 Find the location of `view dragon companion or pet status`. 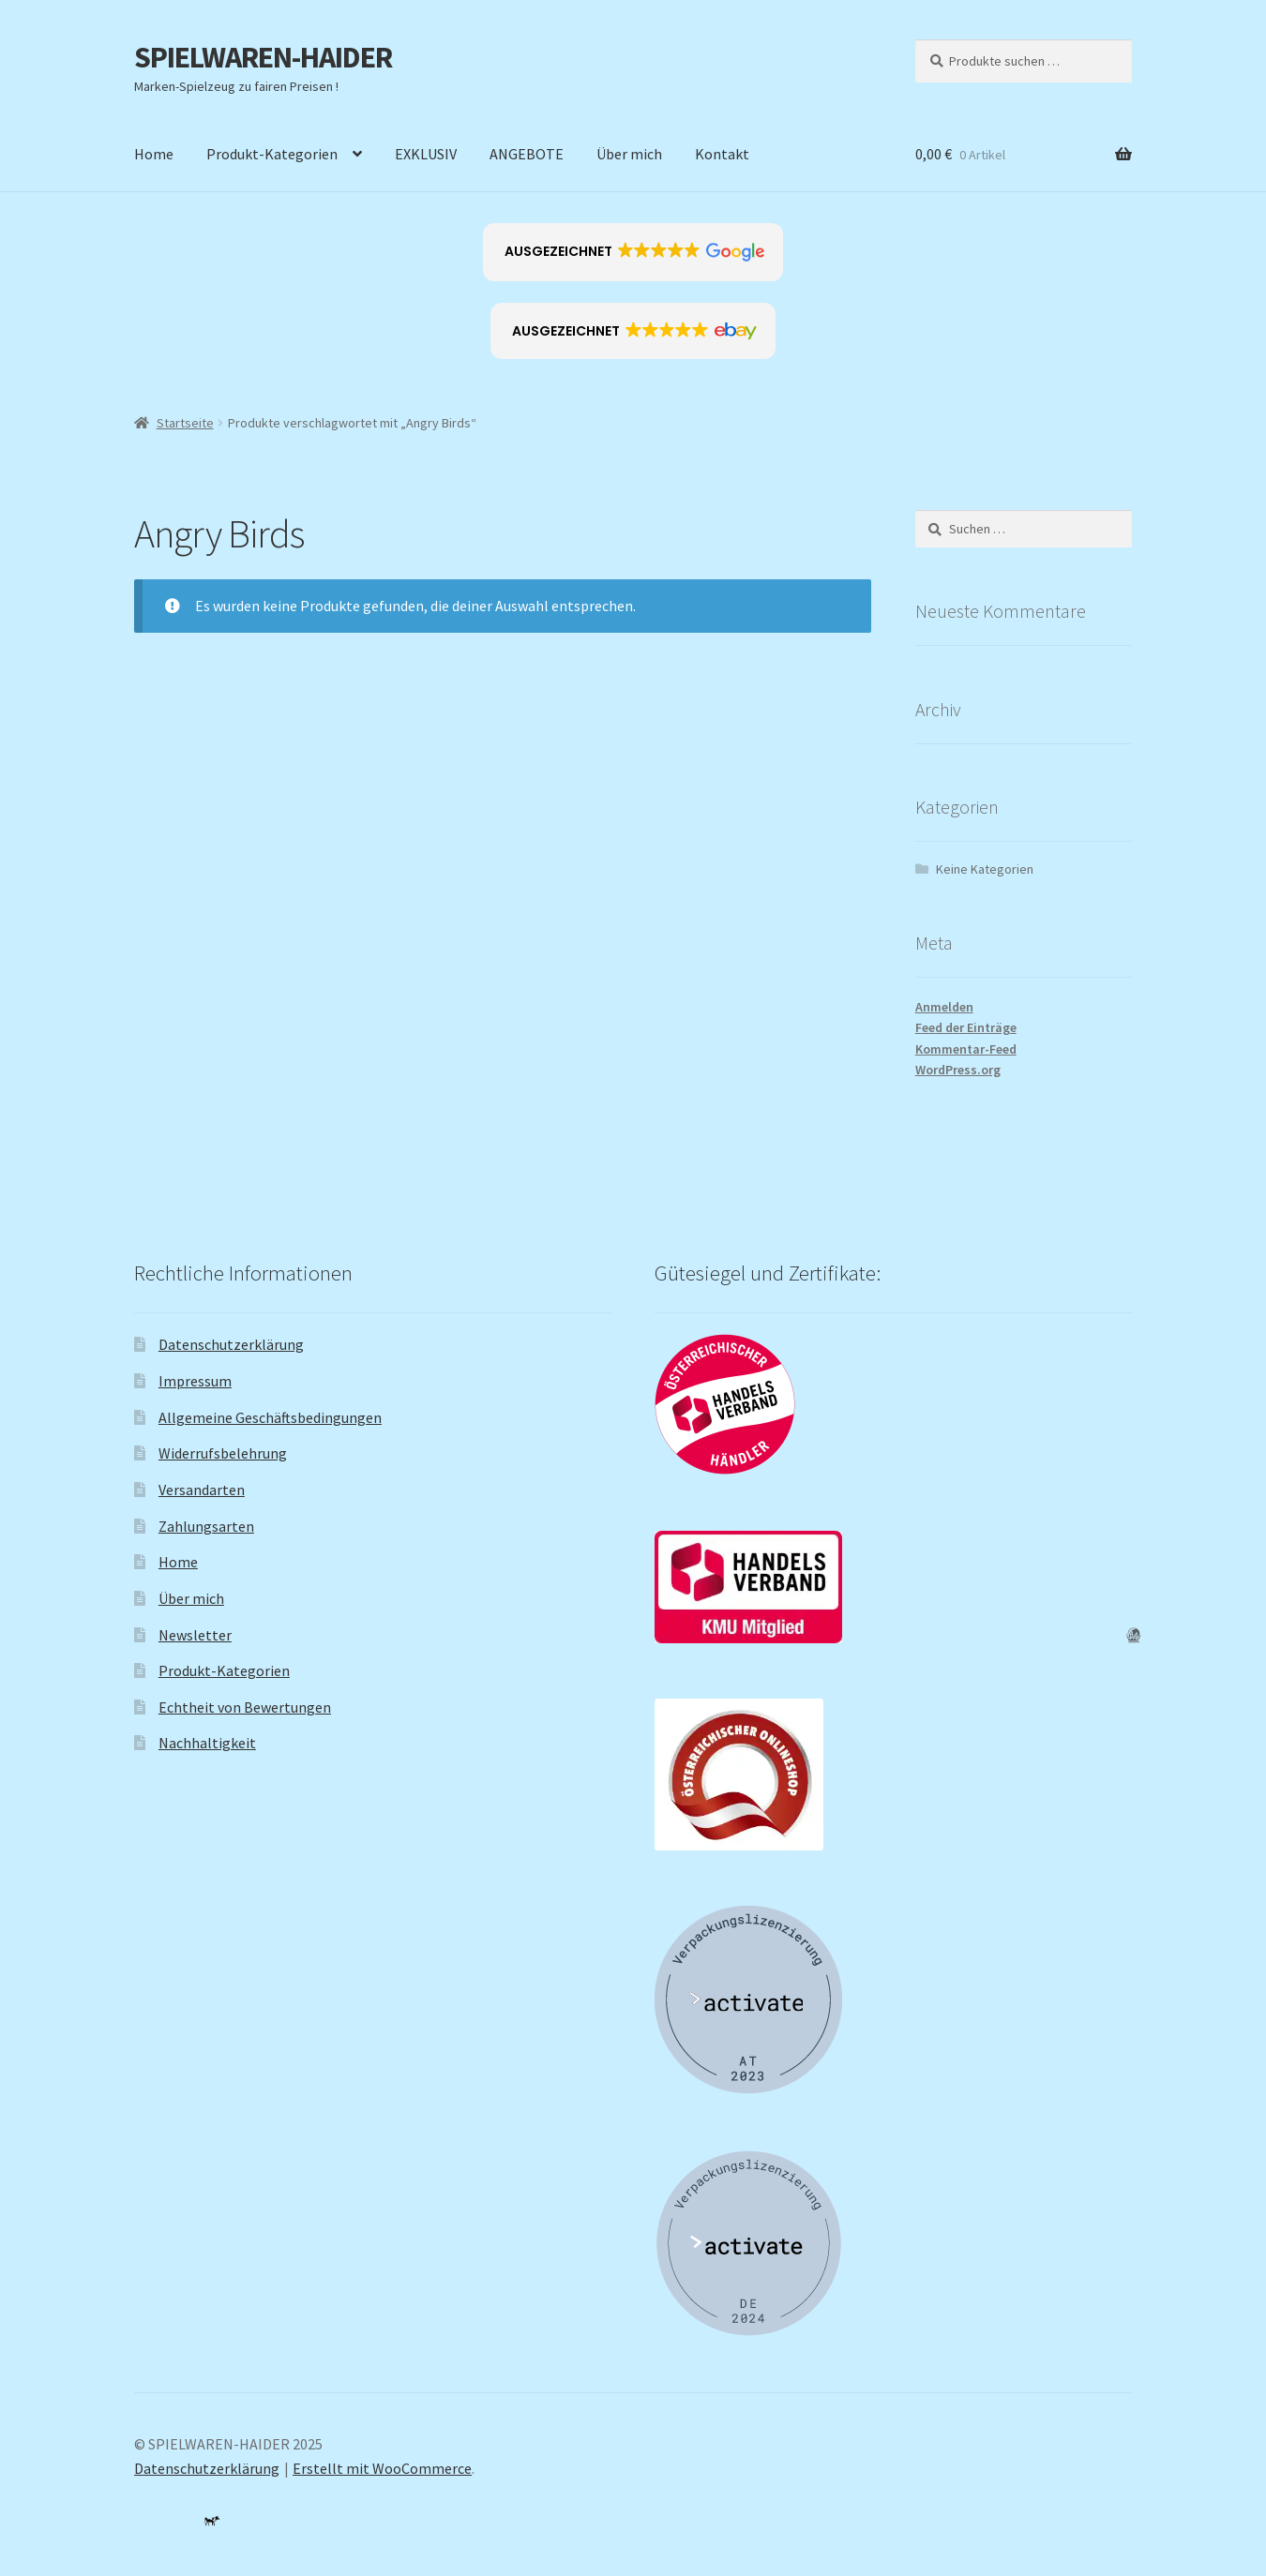

view dragon companion or pet status is located at coordinates (1134, 1635).